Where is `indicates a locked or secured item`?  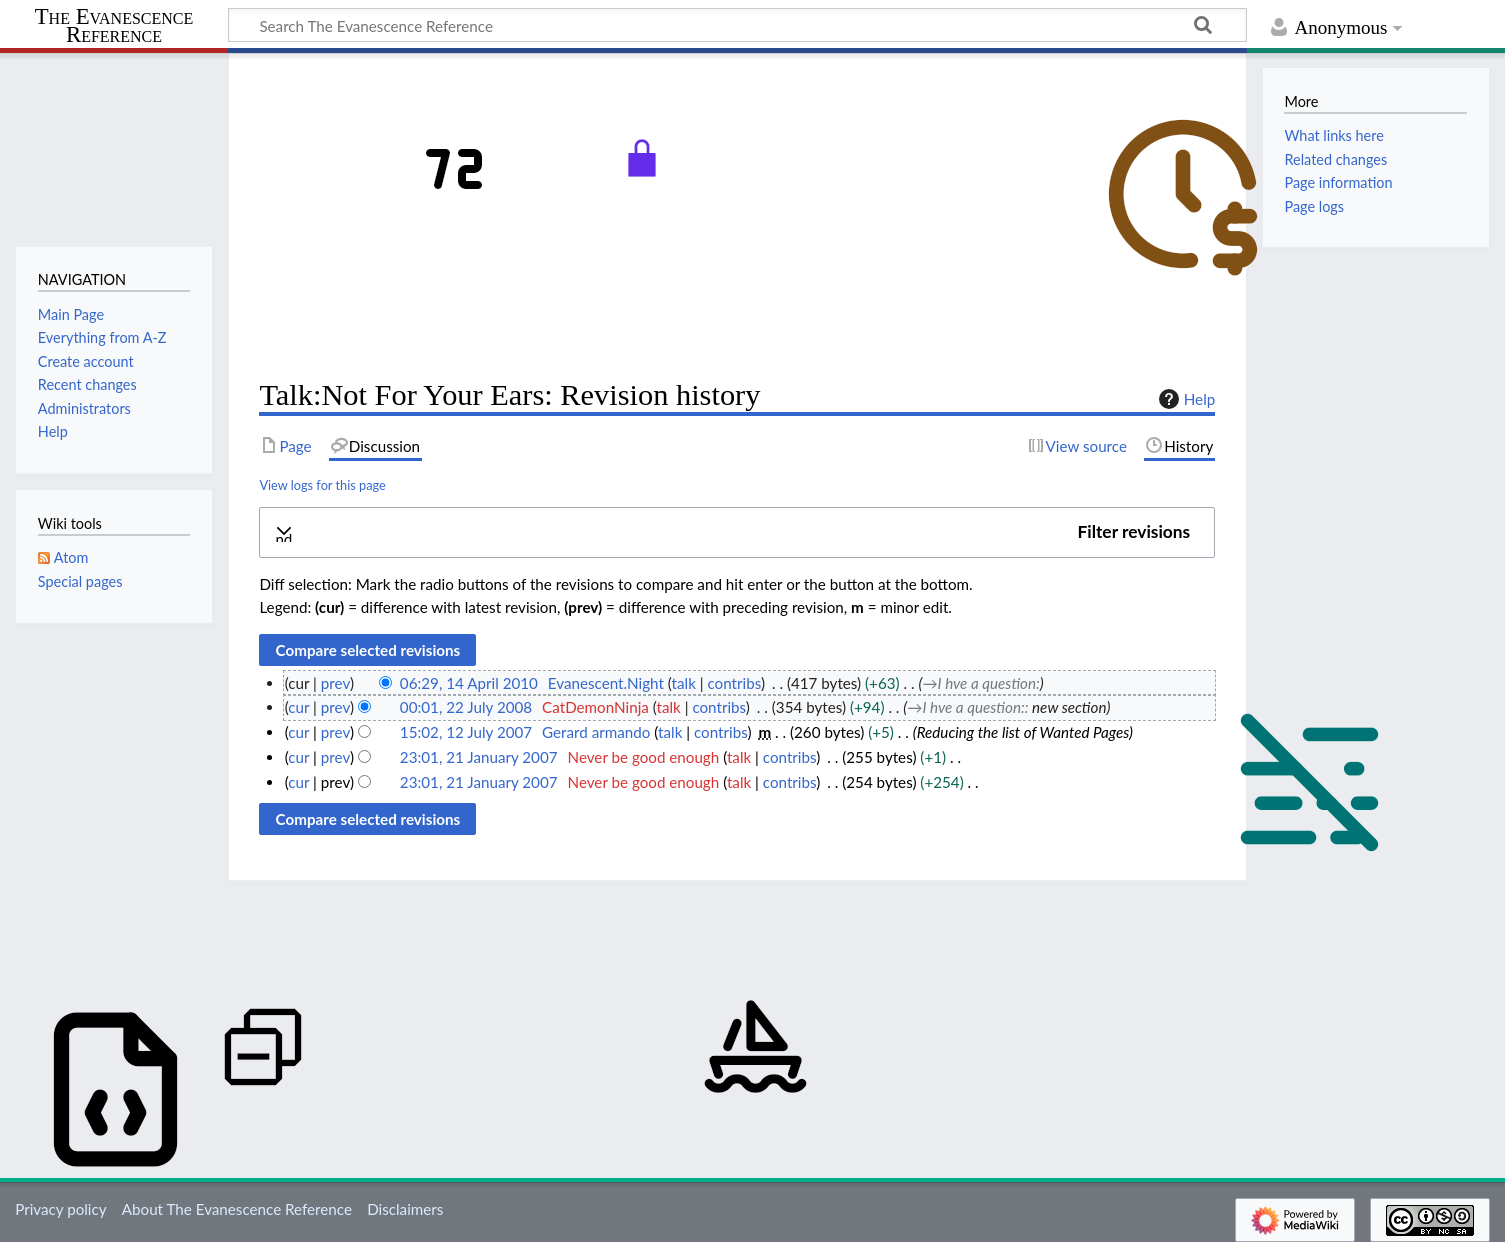
indicates a locked or secured item is located at coordinates (642, 158).